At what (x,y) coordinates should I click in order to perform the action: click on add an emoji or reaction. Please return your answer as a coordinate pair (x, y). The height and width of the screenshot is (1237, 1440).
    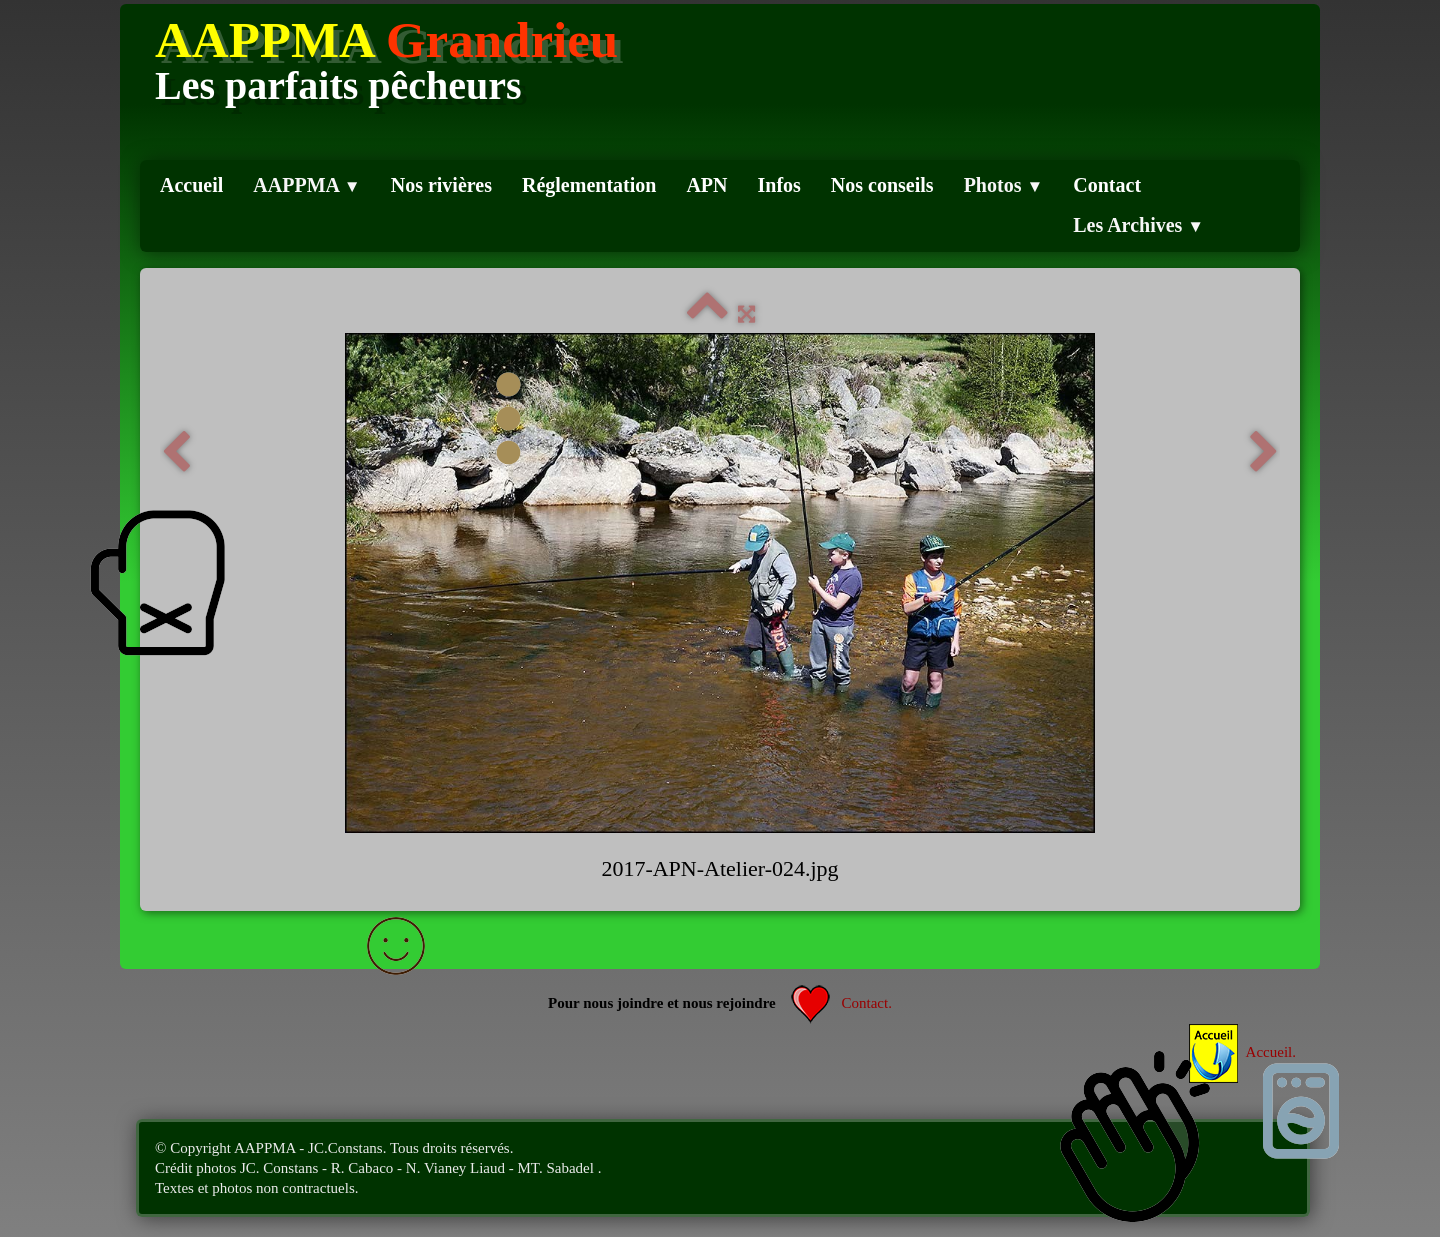
    Looking at the image, I should click on (396, 946).